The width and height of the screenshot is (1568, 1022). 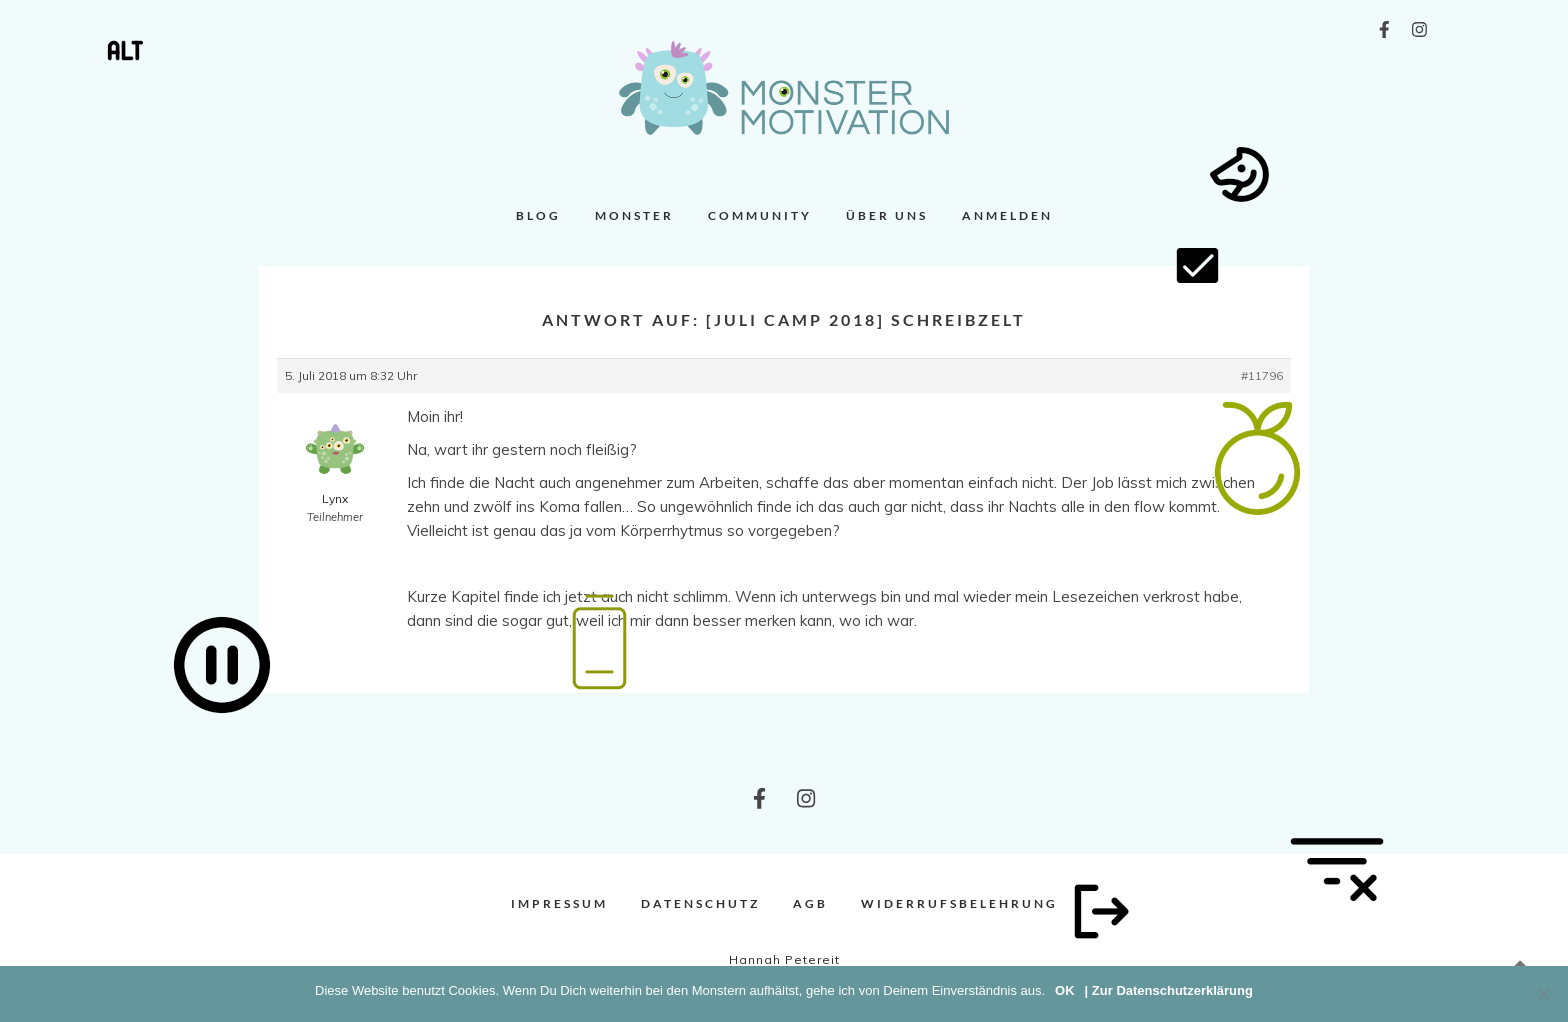 I want to click on indicates citrus or orange flavor option, so click(x=1257, y=460).